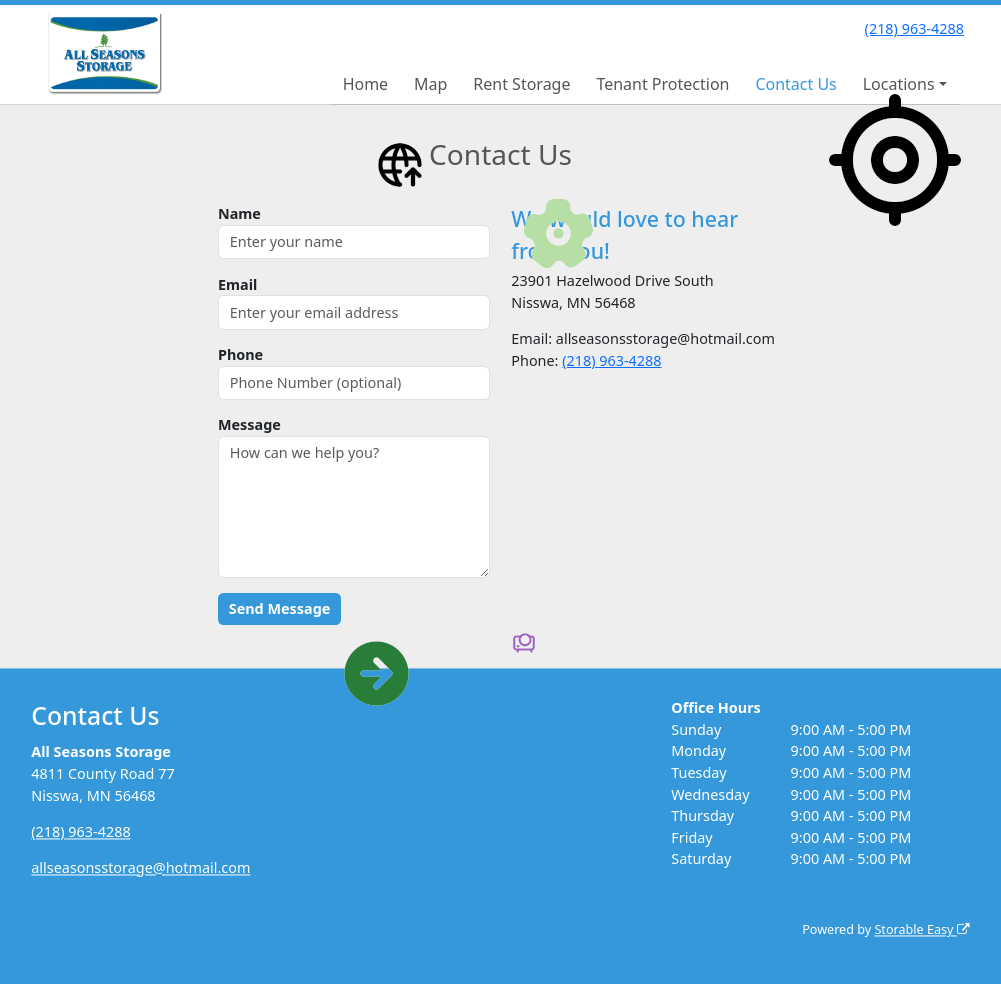  Describe the element at coordinates (524, 643) in the screenshot. I see `connect to a projector device` at that location.